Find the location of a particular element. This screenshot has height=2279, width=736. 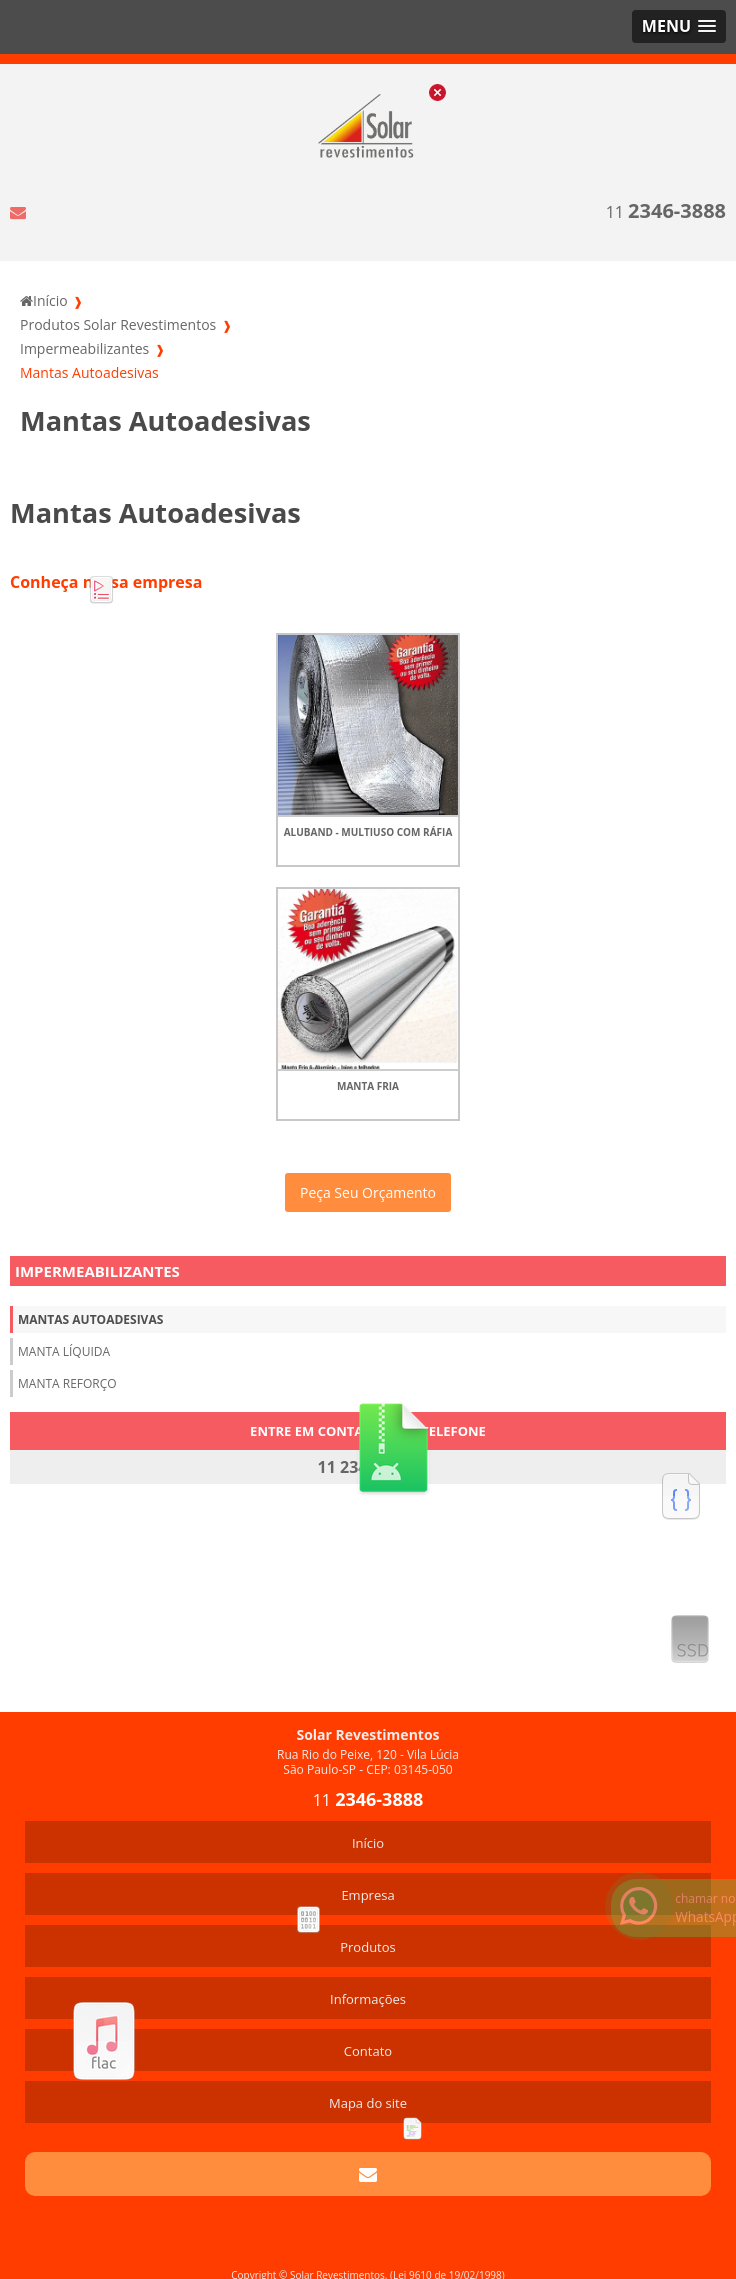

executable or downloadable windows file is located at coordinates (308, 1919).